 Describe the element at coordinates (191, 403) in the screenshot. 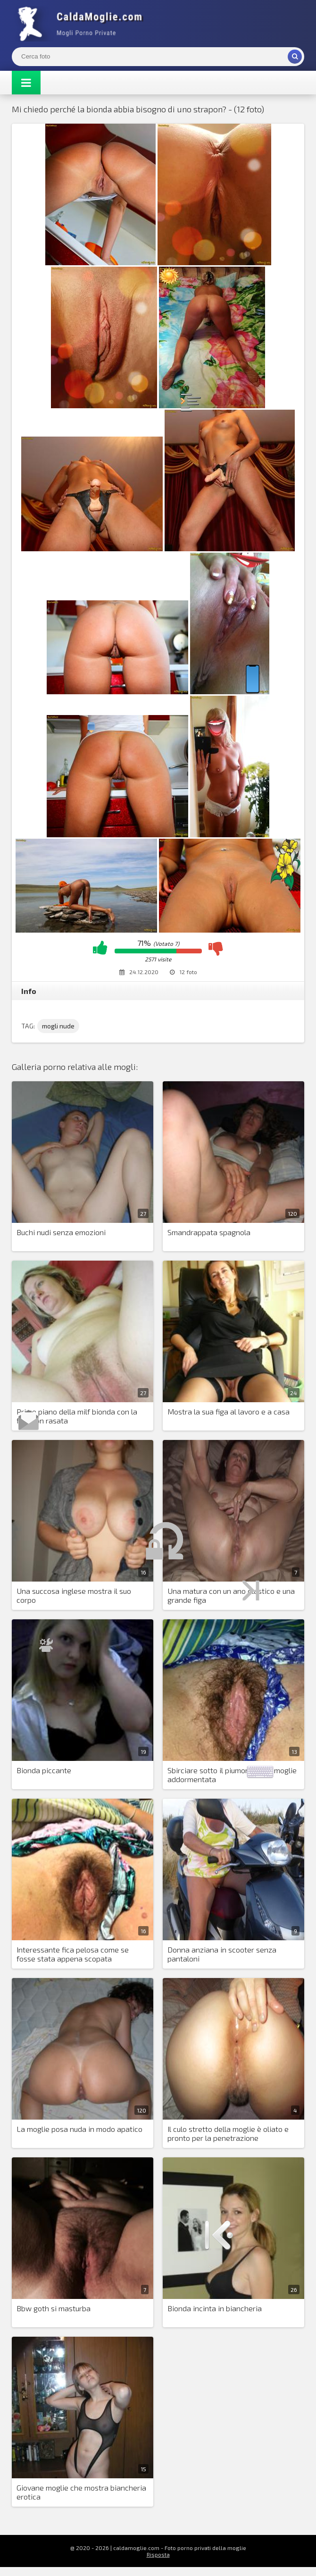

I see `increase text indentation` at that location.